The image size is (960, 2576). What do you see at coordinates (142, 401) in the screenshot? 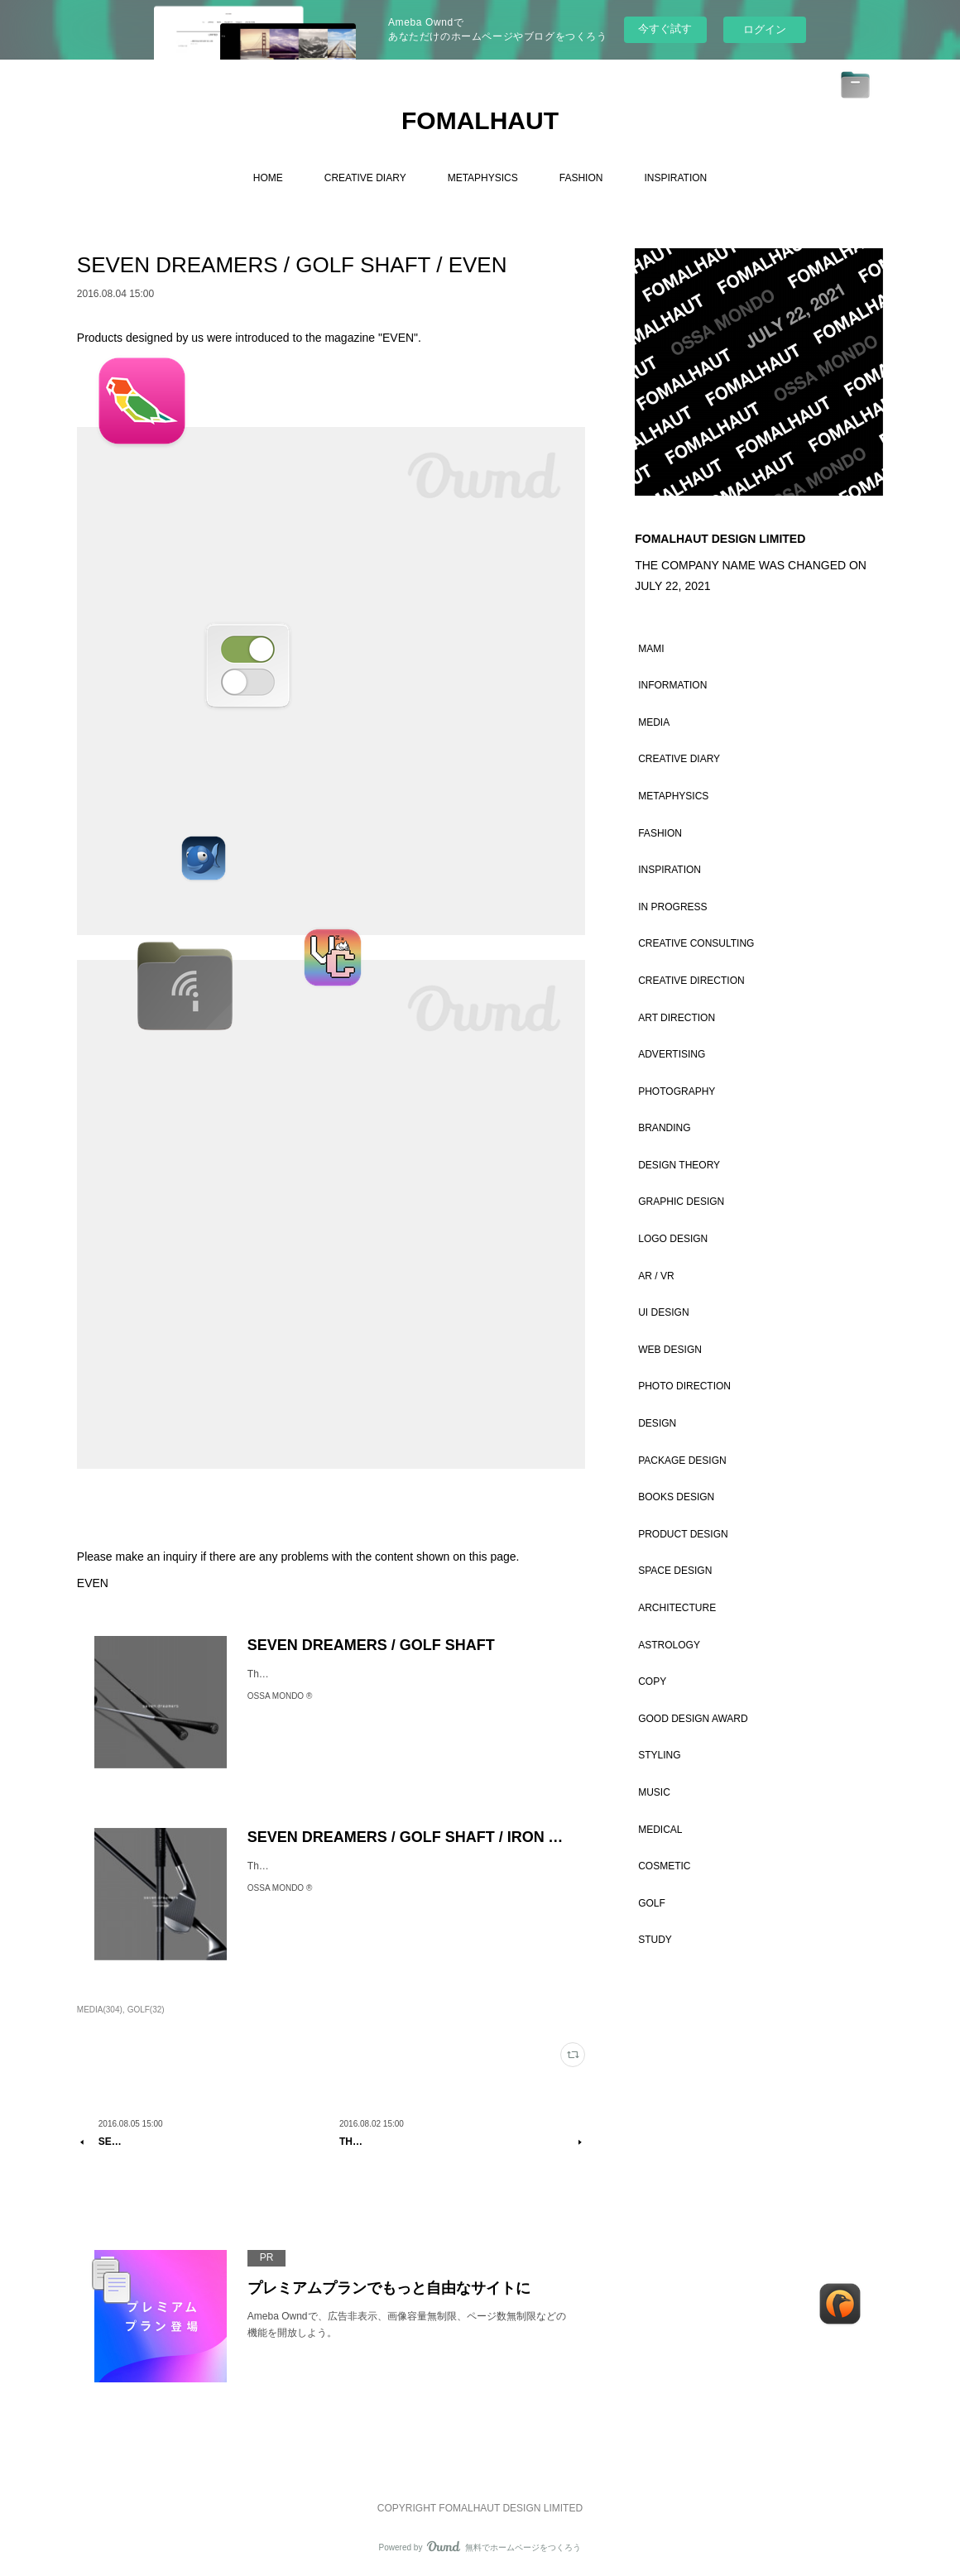
I see `open the alovoa dating app` at bounding box center [142, 401].